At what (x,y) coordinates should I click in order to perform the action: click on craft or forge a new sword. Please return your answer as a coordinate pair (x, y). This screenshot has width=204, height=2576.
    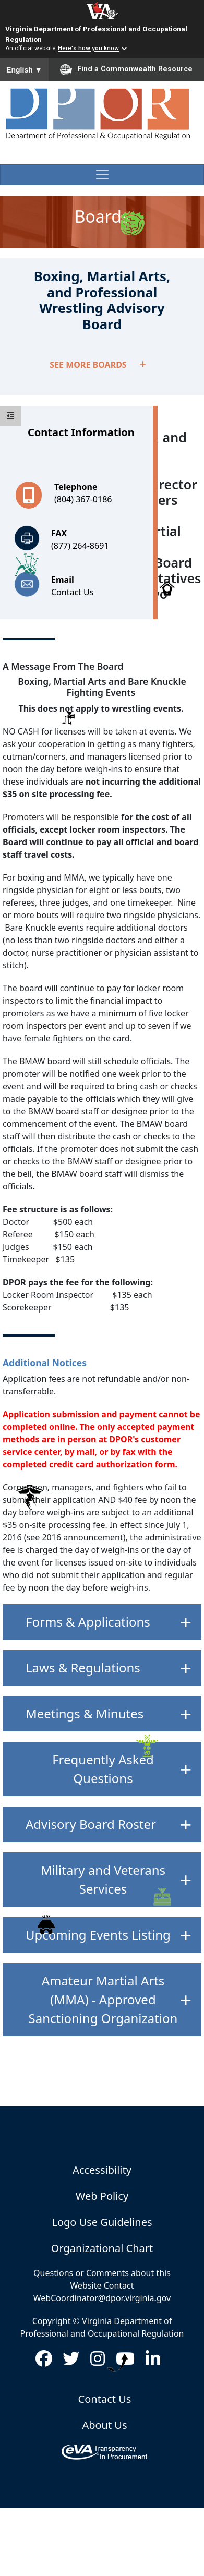
    Looking at the image, I should click on (162, 1897).